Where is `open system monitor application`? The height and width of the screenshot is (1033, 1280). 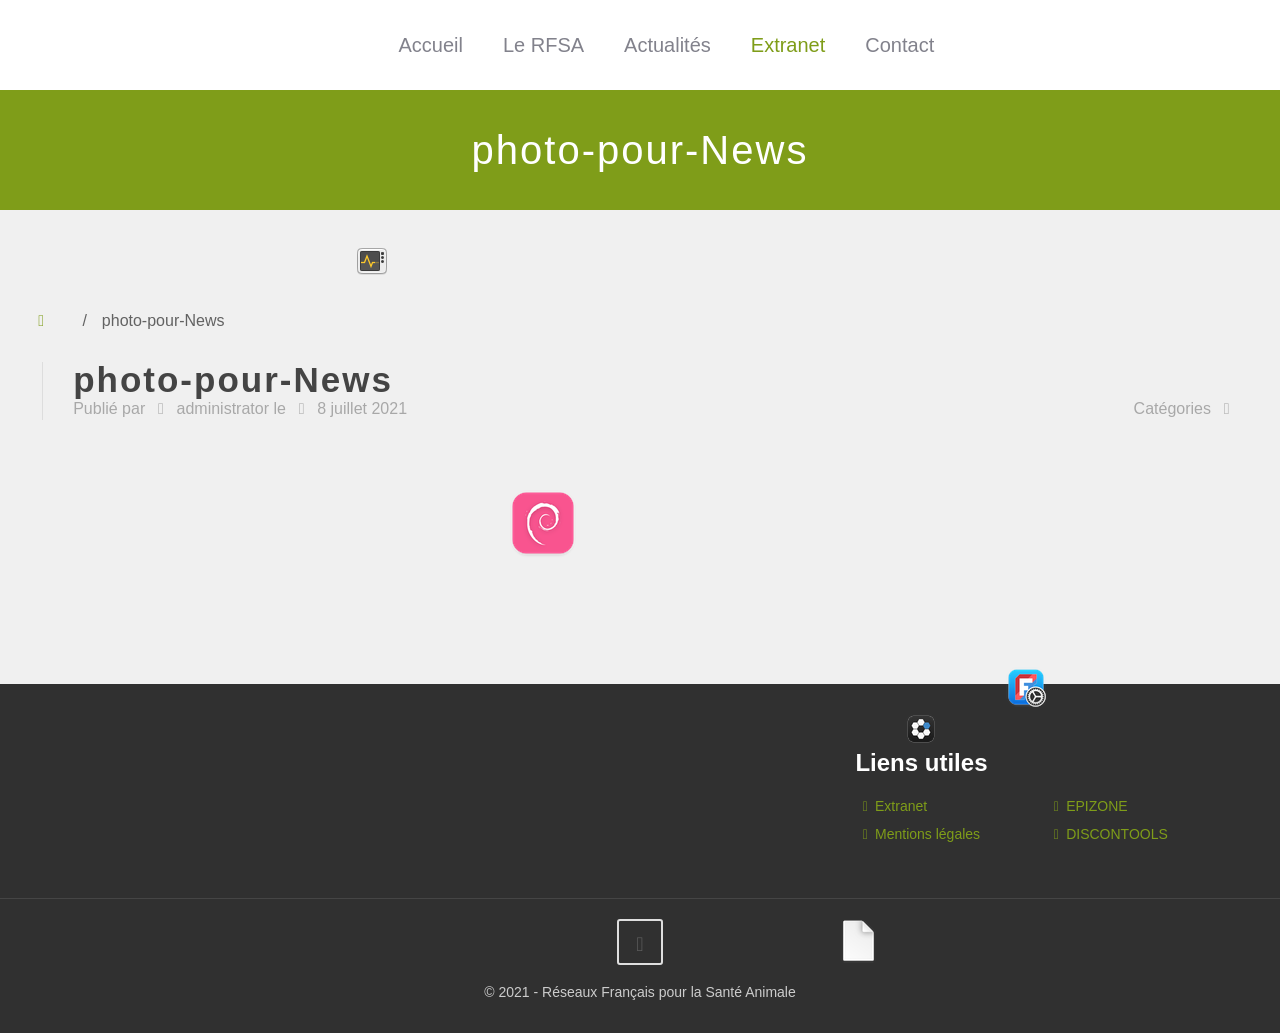 open system monitor application is located at coordinates (372, 261).